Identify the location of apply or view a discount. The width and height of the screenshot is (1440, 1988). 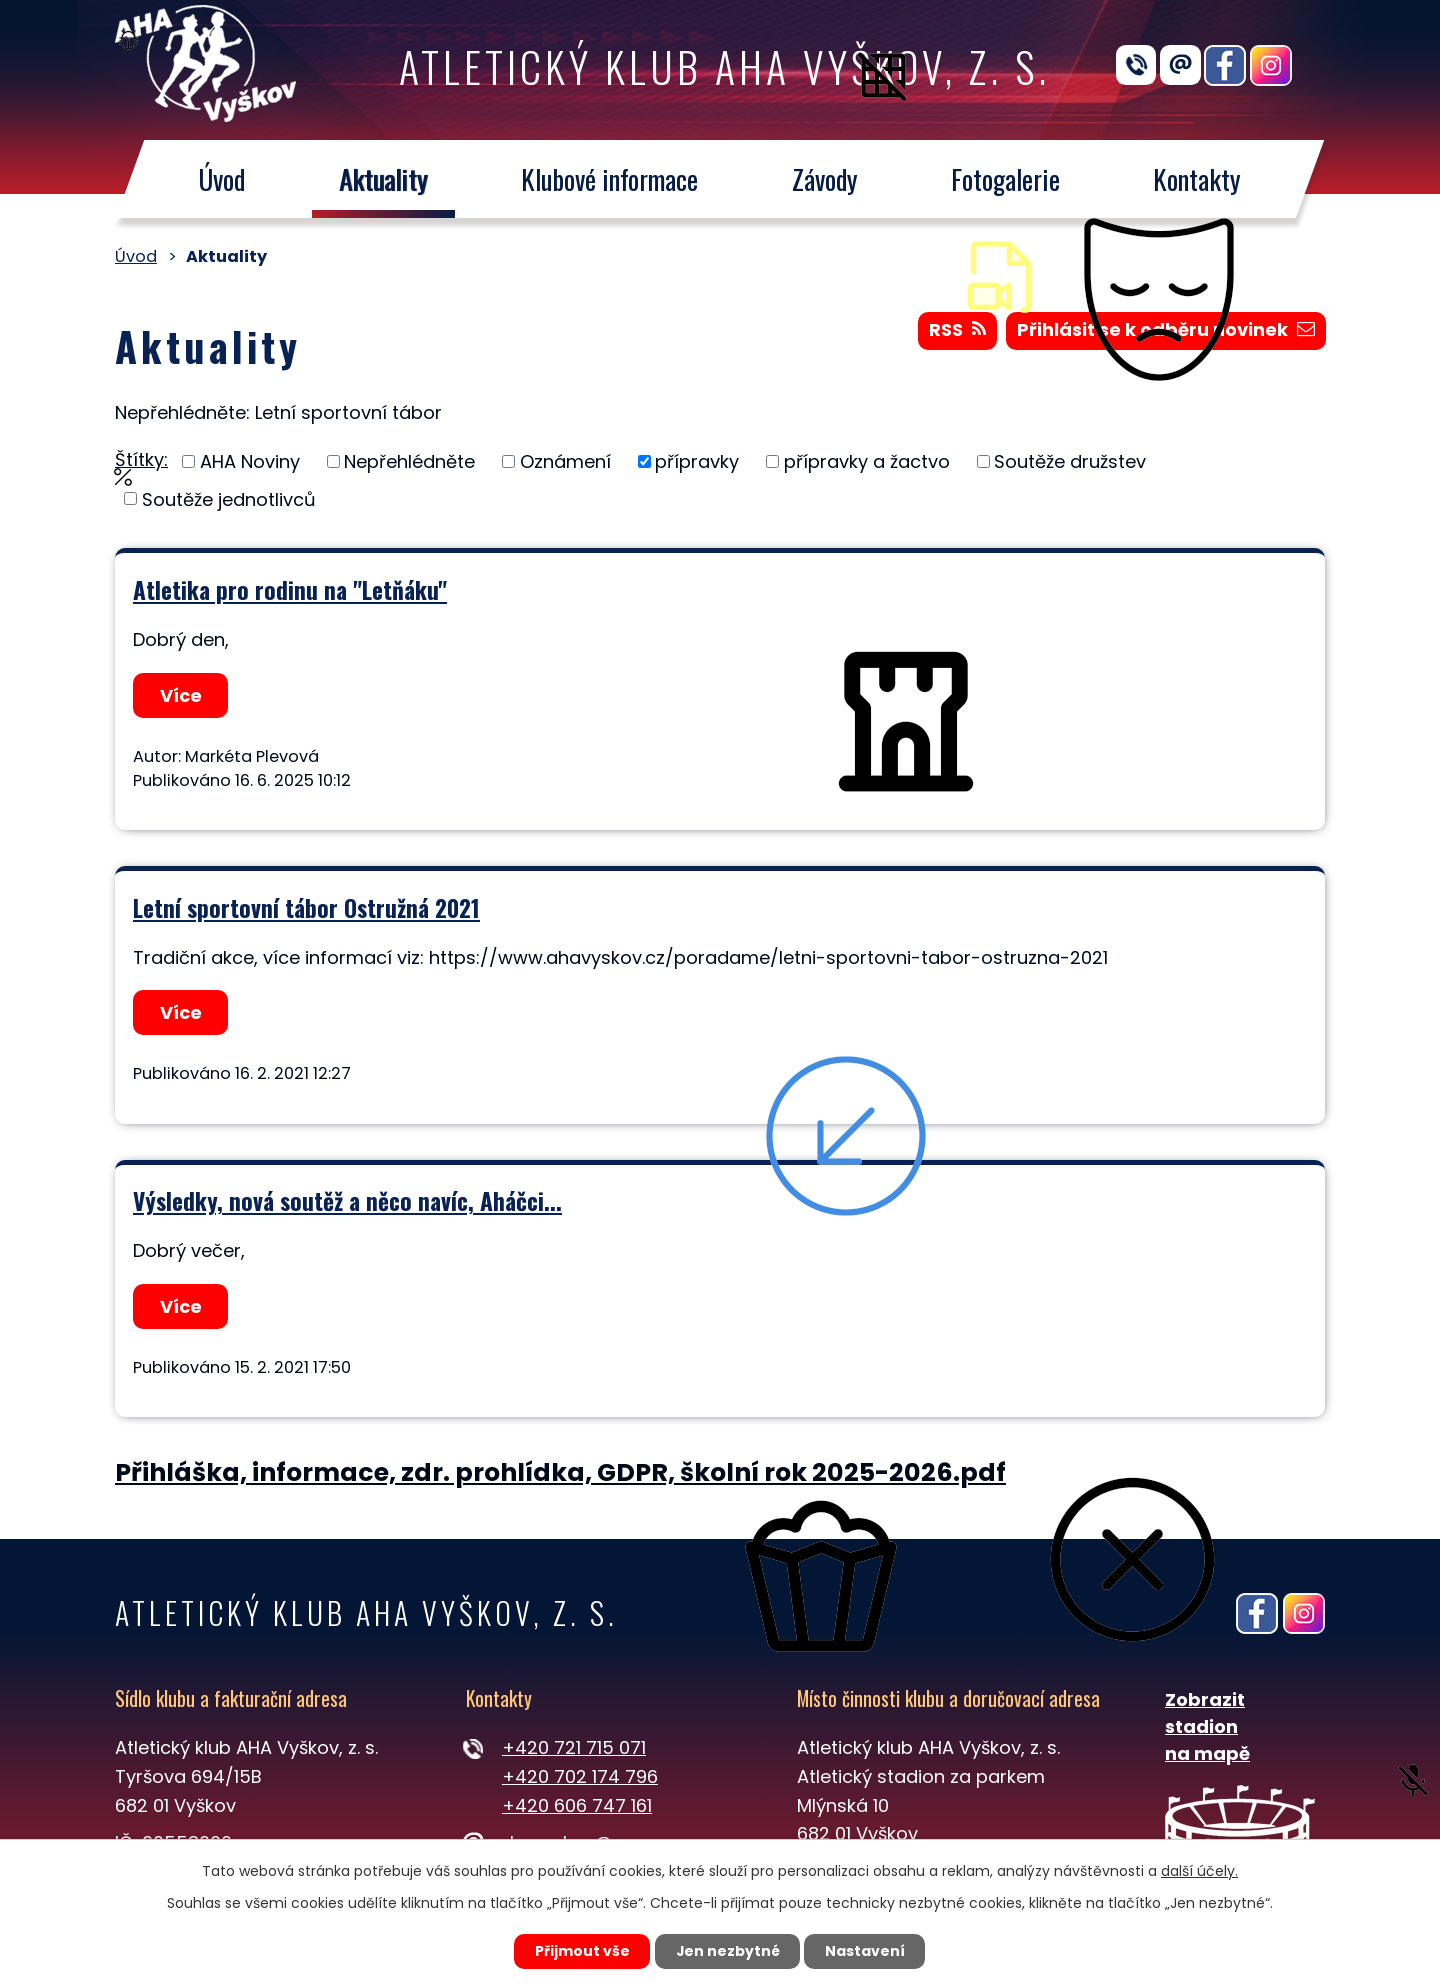
(123, 477).